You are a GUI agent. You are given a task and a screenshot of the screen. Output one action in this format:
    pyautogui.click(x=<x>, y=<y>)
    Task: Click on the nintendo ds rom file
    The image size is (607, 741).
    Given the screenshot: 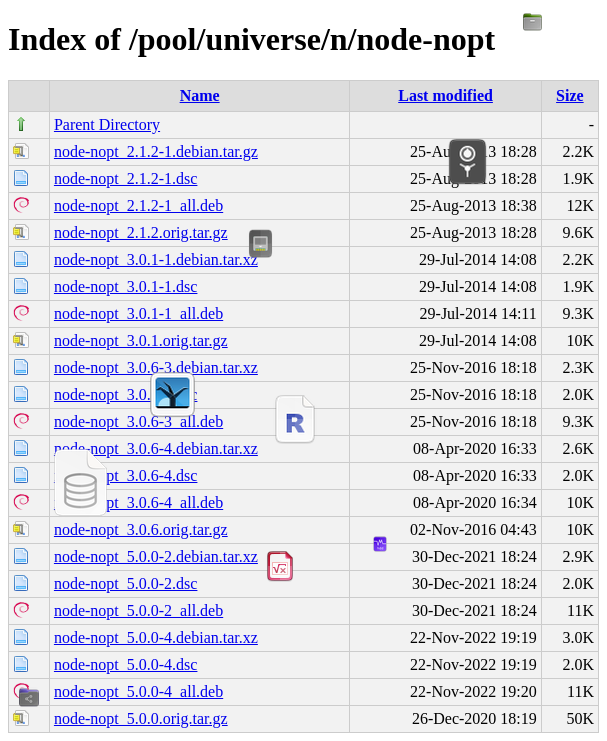 What is the action you would take?
    pyautogui.click(x=260, y=243)
    